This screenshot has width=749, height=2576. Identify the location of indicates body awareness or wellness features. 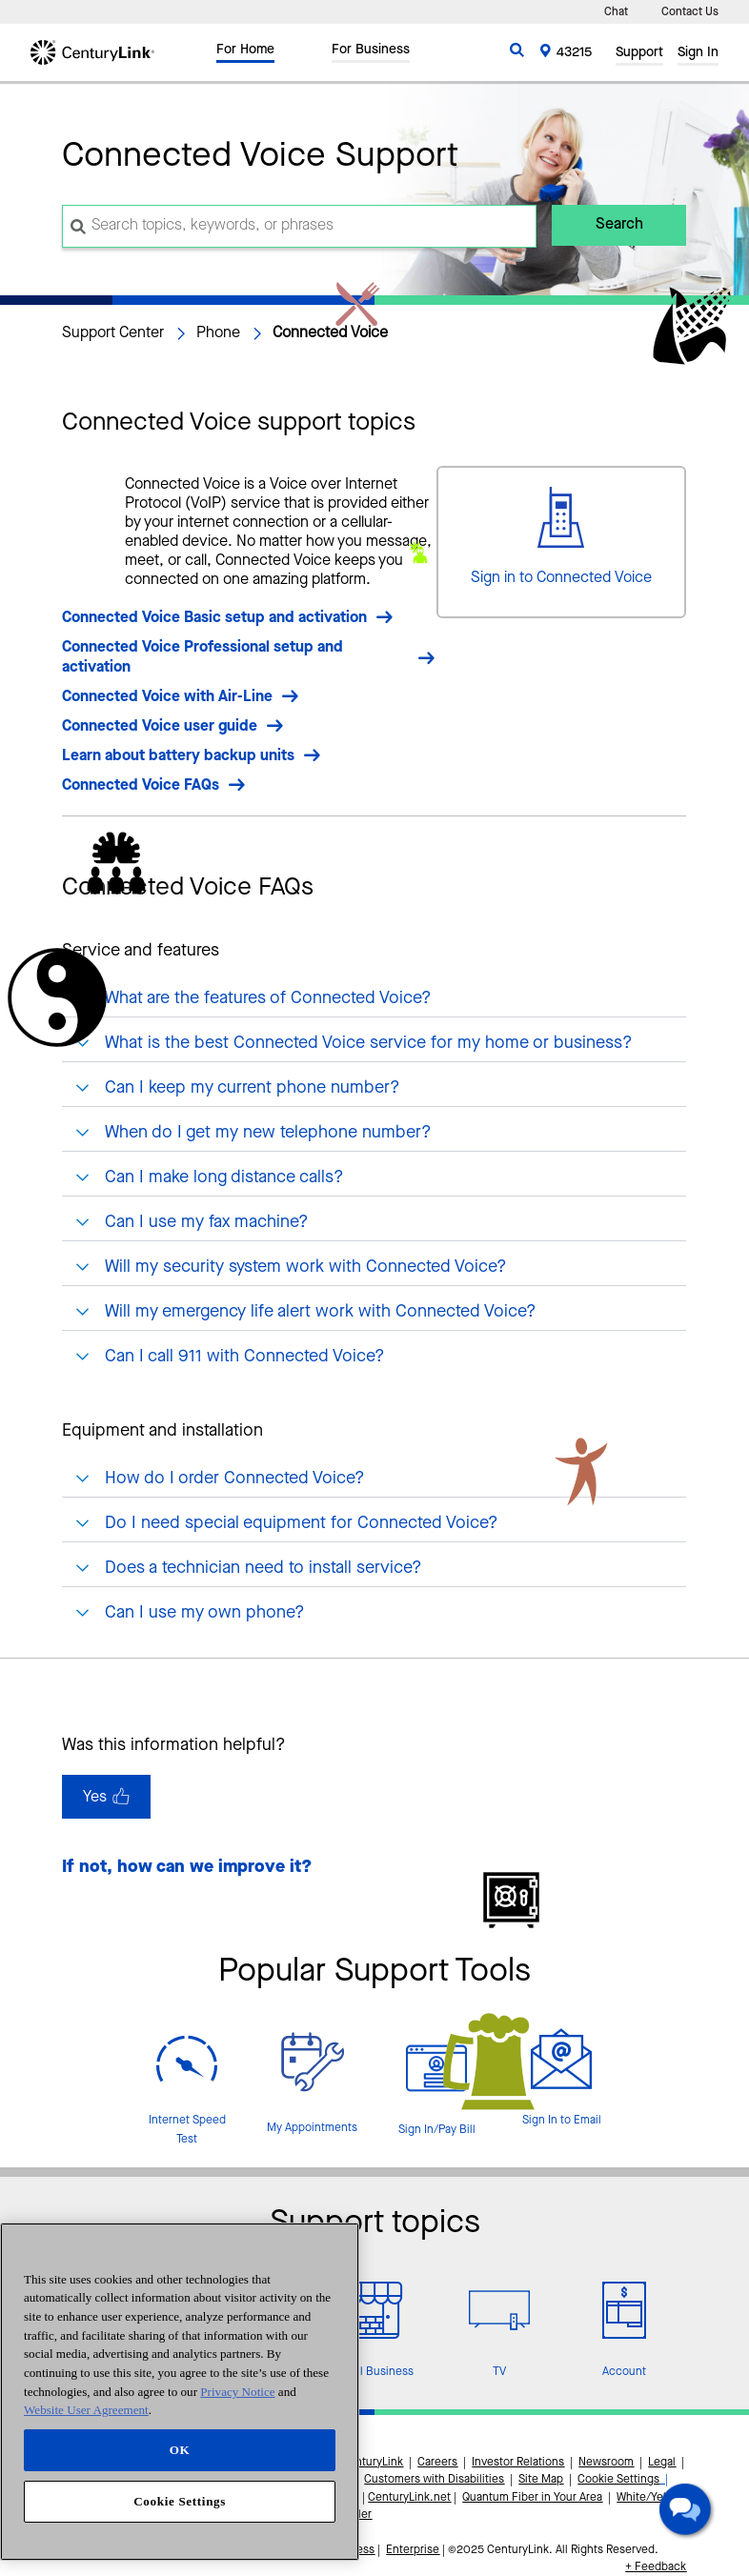
(581, 1472).